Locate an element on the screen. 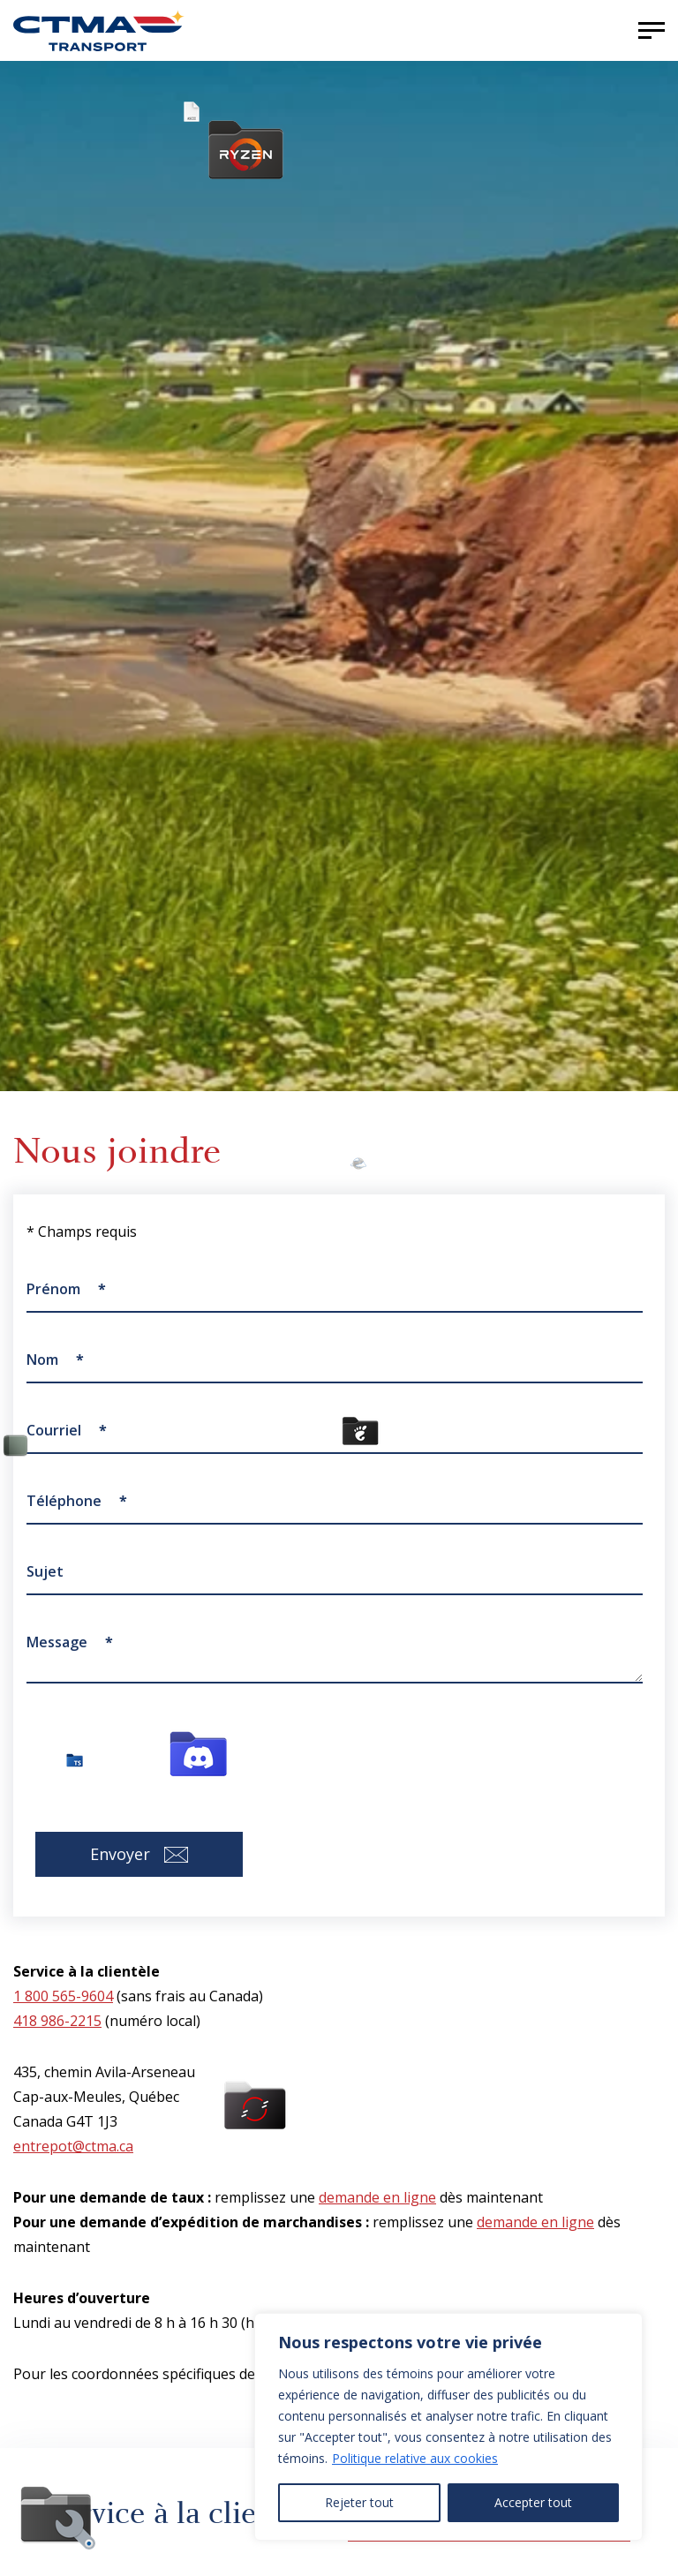  folder for discord-related files is located at coordinates (198, 1755).